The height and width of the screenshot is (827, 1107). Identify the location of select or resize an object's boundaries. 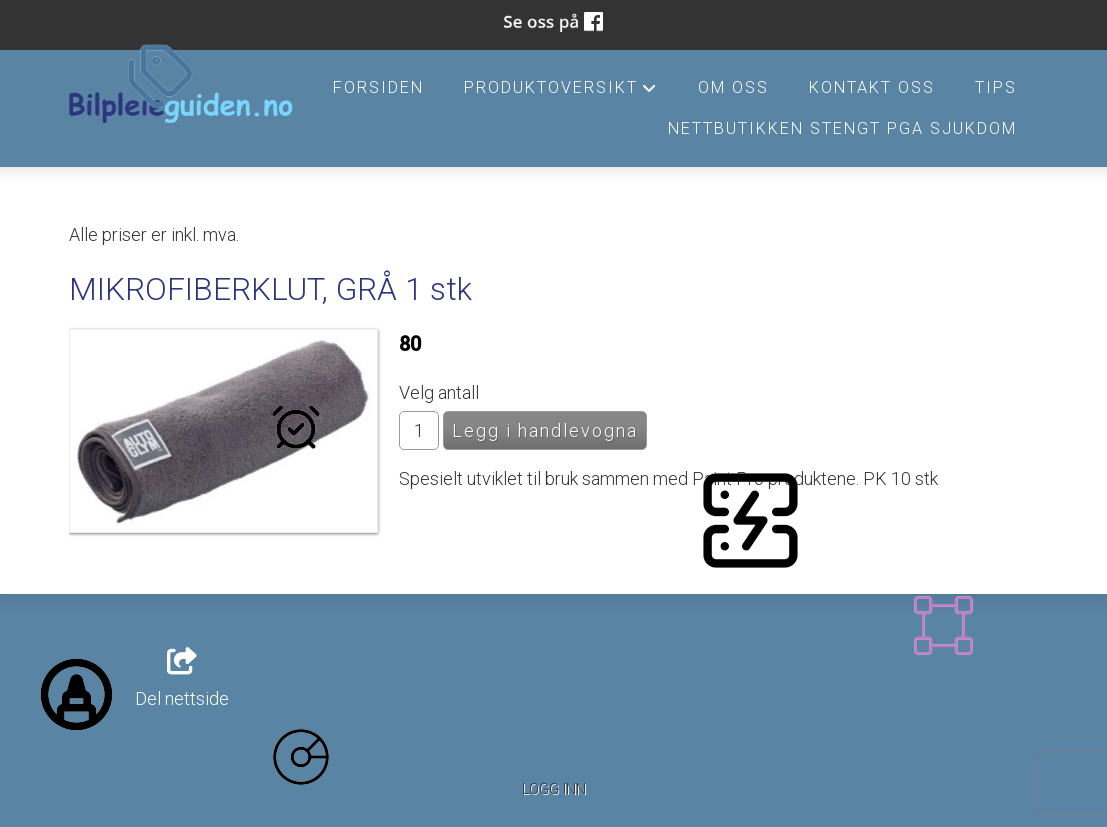
(943, 625).